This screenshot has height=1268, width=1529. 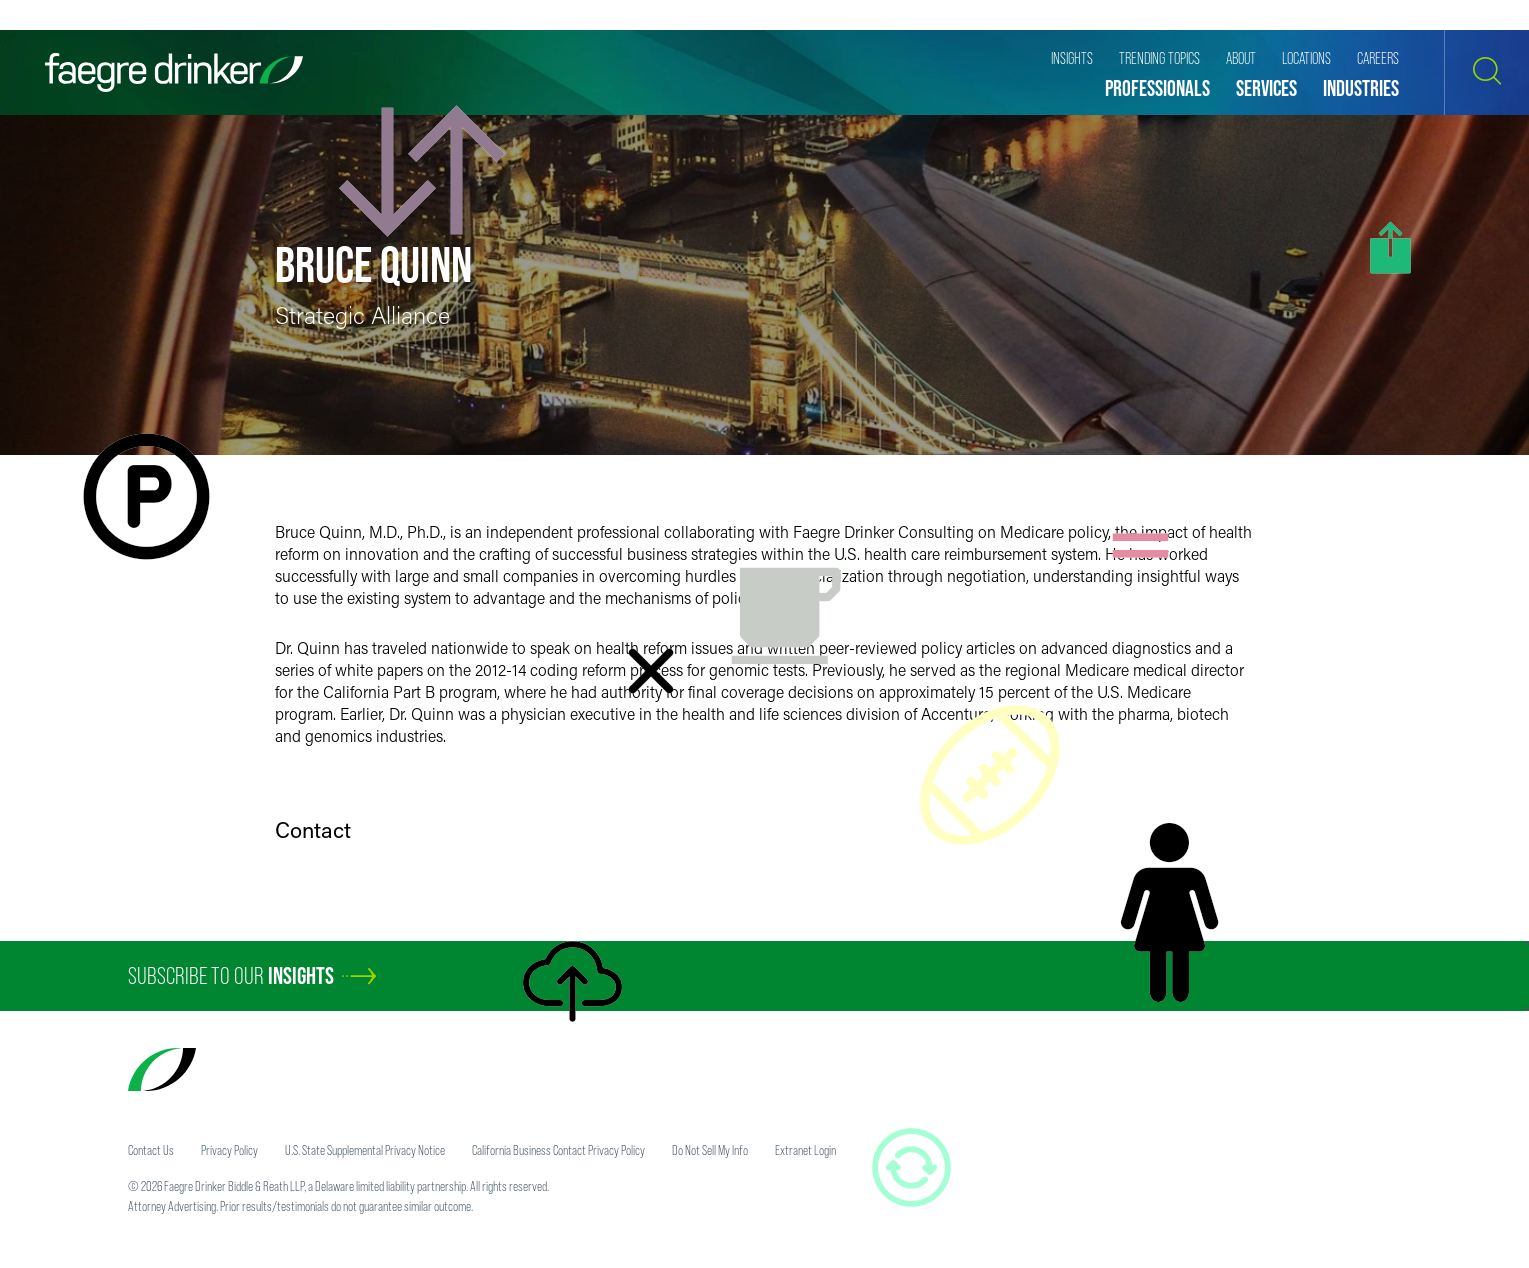 I want to click on reorder or rearrange list items, so click(x=1140, y=545).